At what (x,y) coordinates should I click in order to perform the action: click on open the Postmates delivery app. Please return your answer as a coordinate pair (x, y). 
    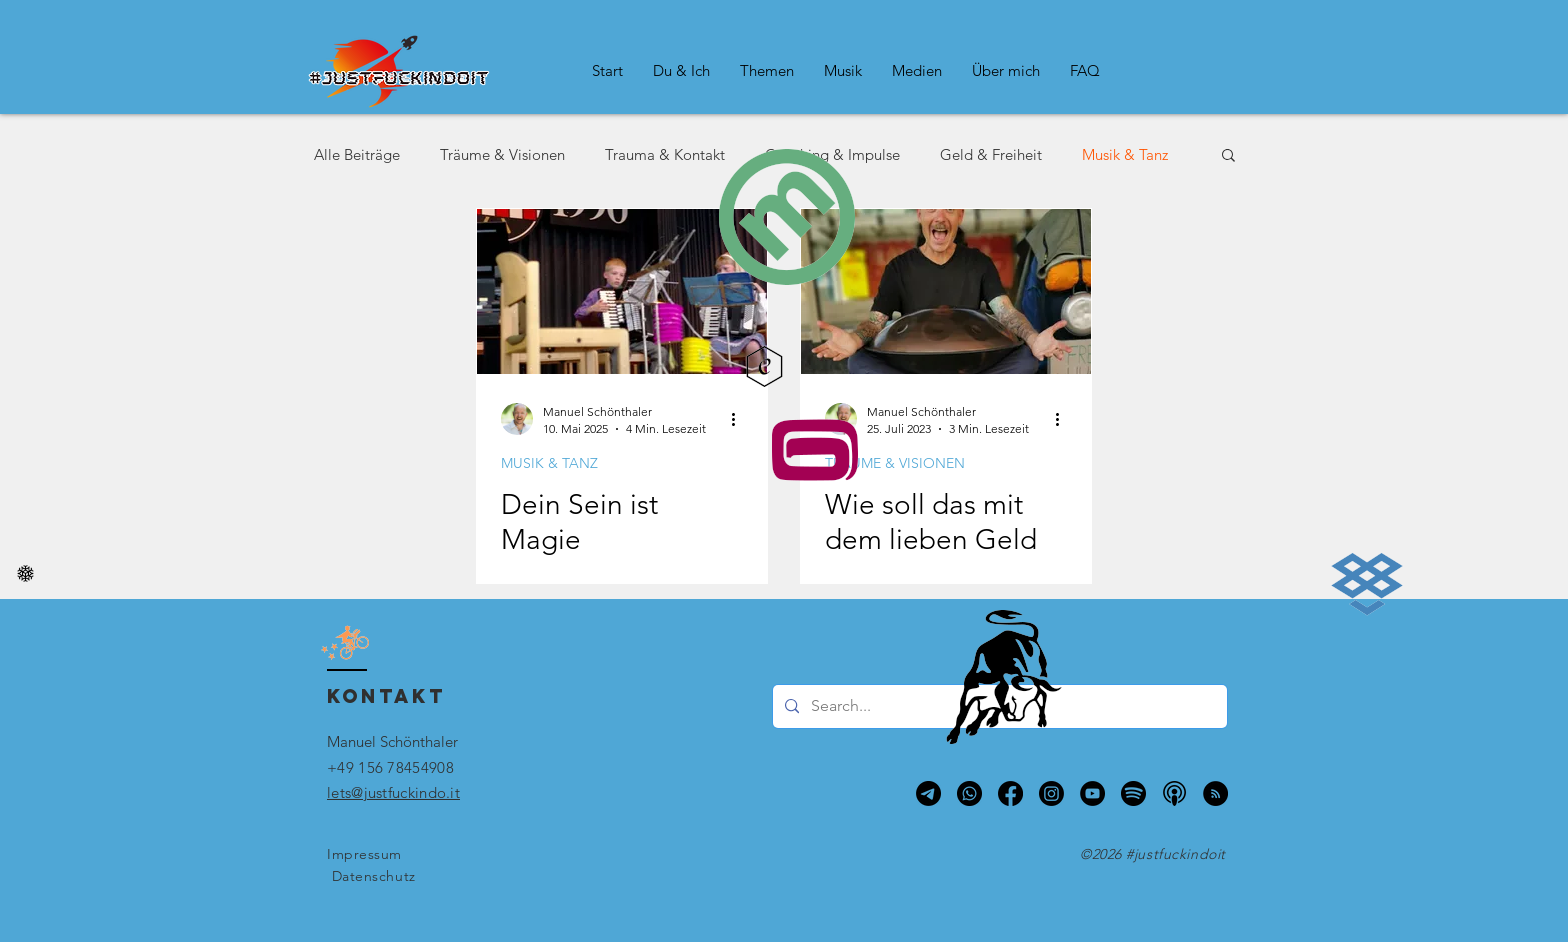
    Looking at the image, I should click on (345, 643).